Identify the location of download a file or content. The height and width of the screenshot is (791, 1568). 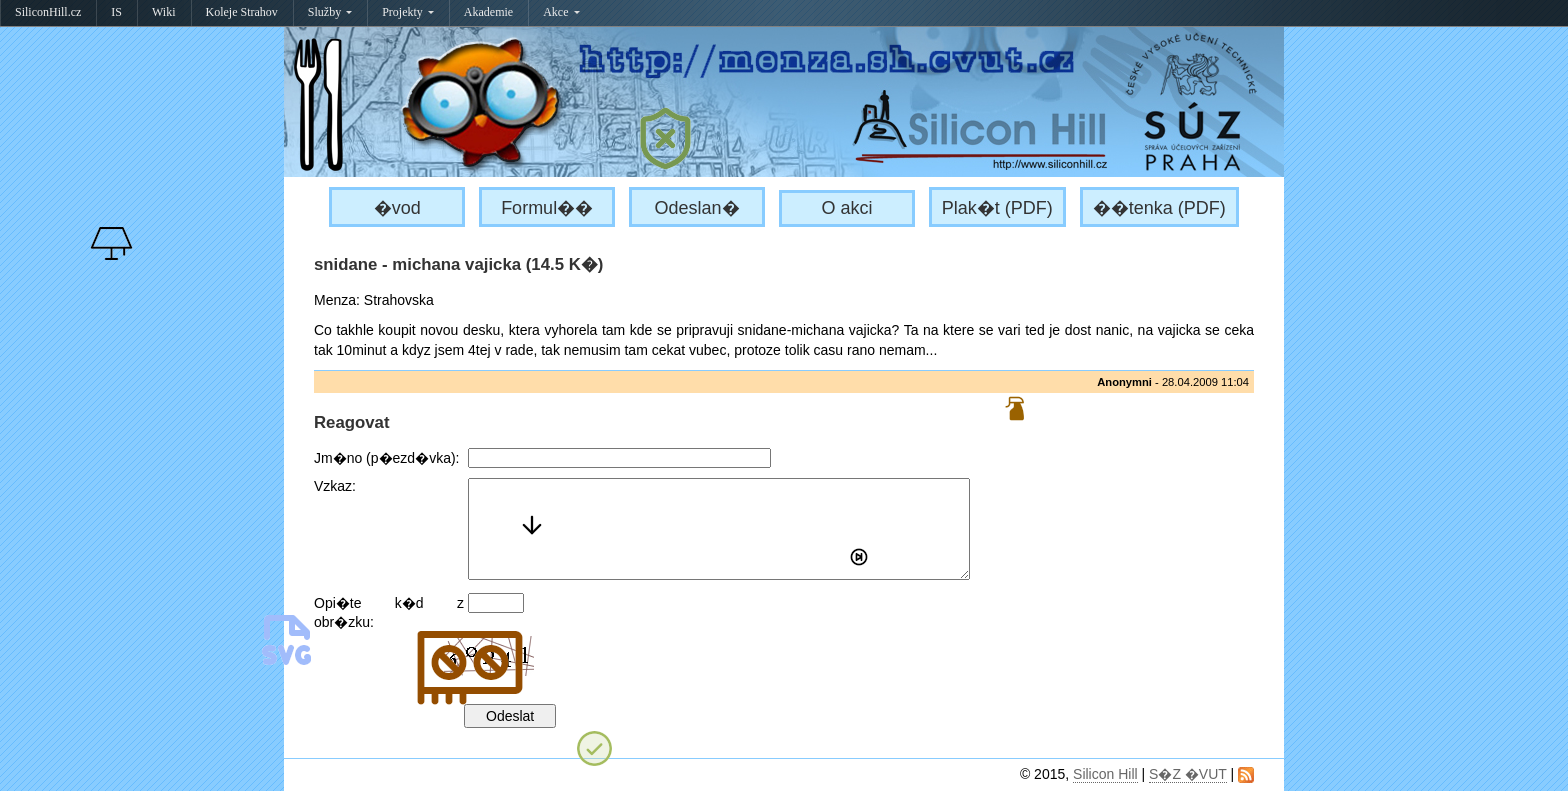
(532, 525).